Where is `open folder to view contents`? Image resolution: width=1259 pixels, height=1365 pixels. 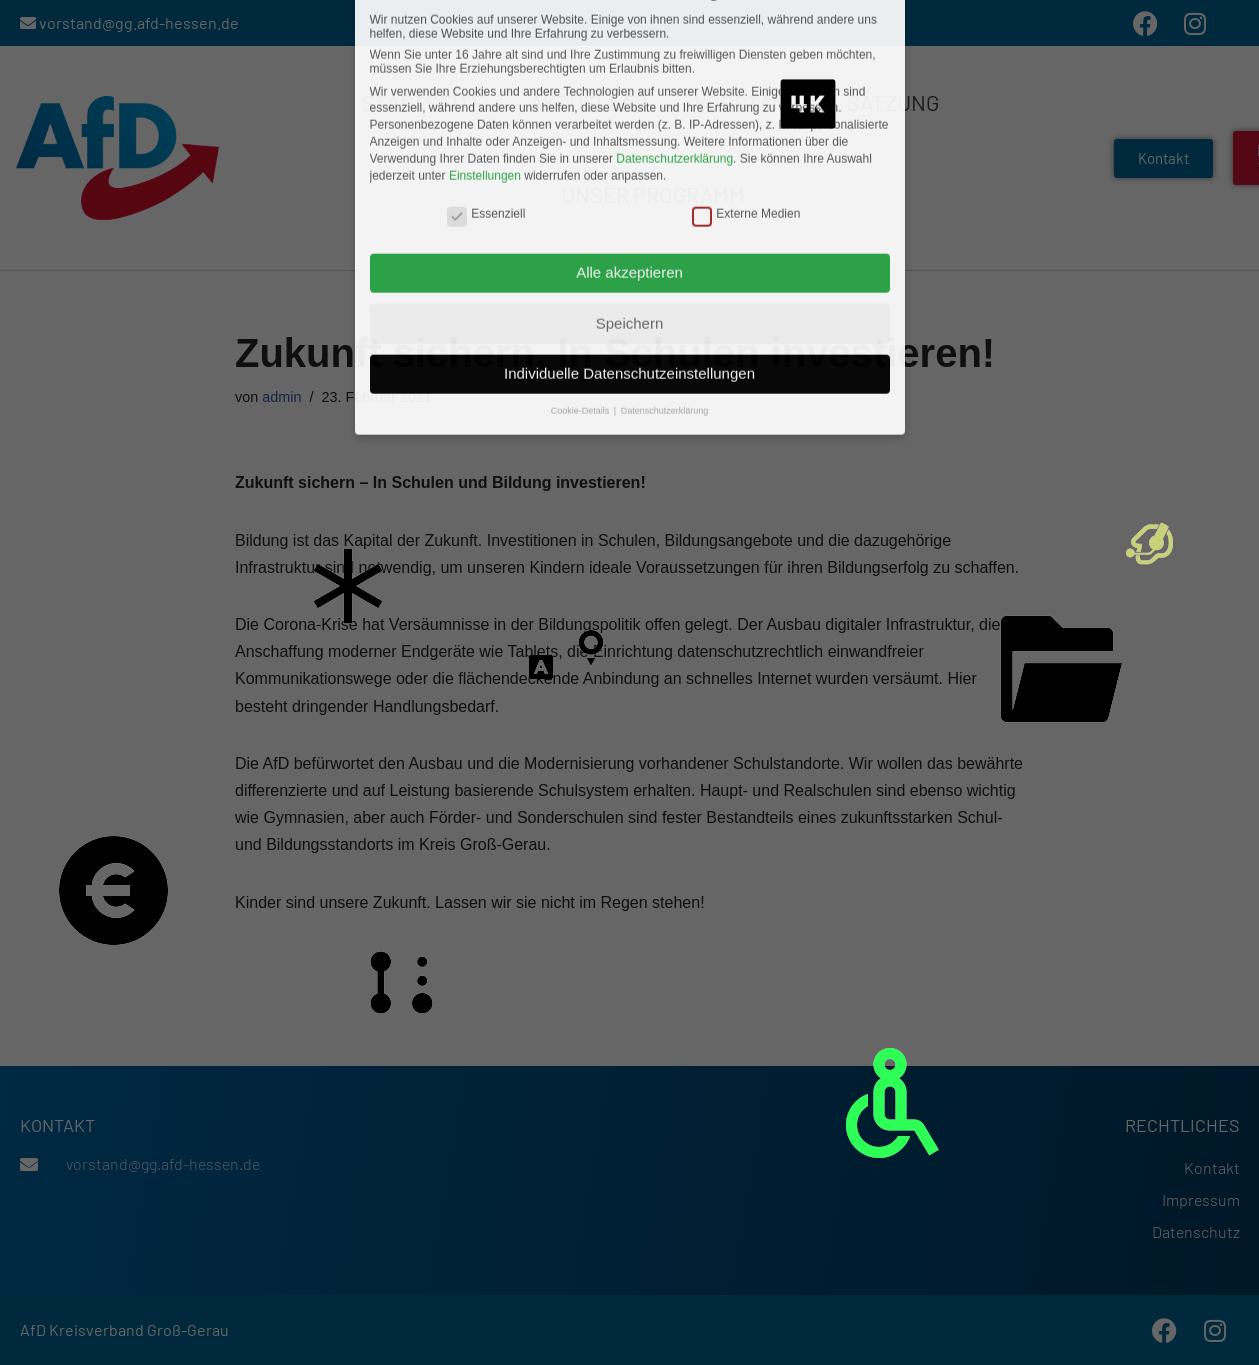 open folder to view contents is located at coordinates (1060, 669).